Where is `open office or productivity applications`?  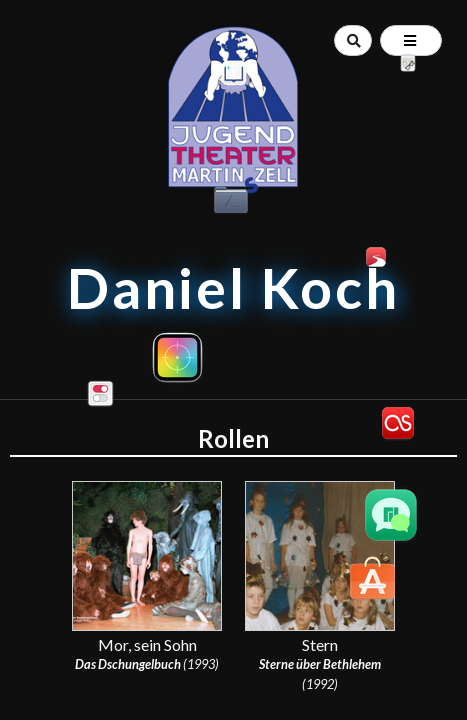
open office or productivity applications is located at coordinates (408, 63).